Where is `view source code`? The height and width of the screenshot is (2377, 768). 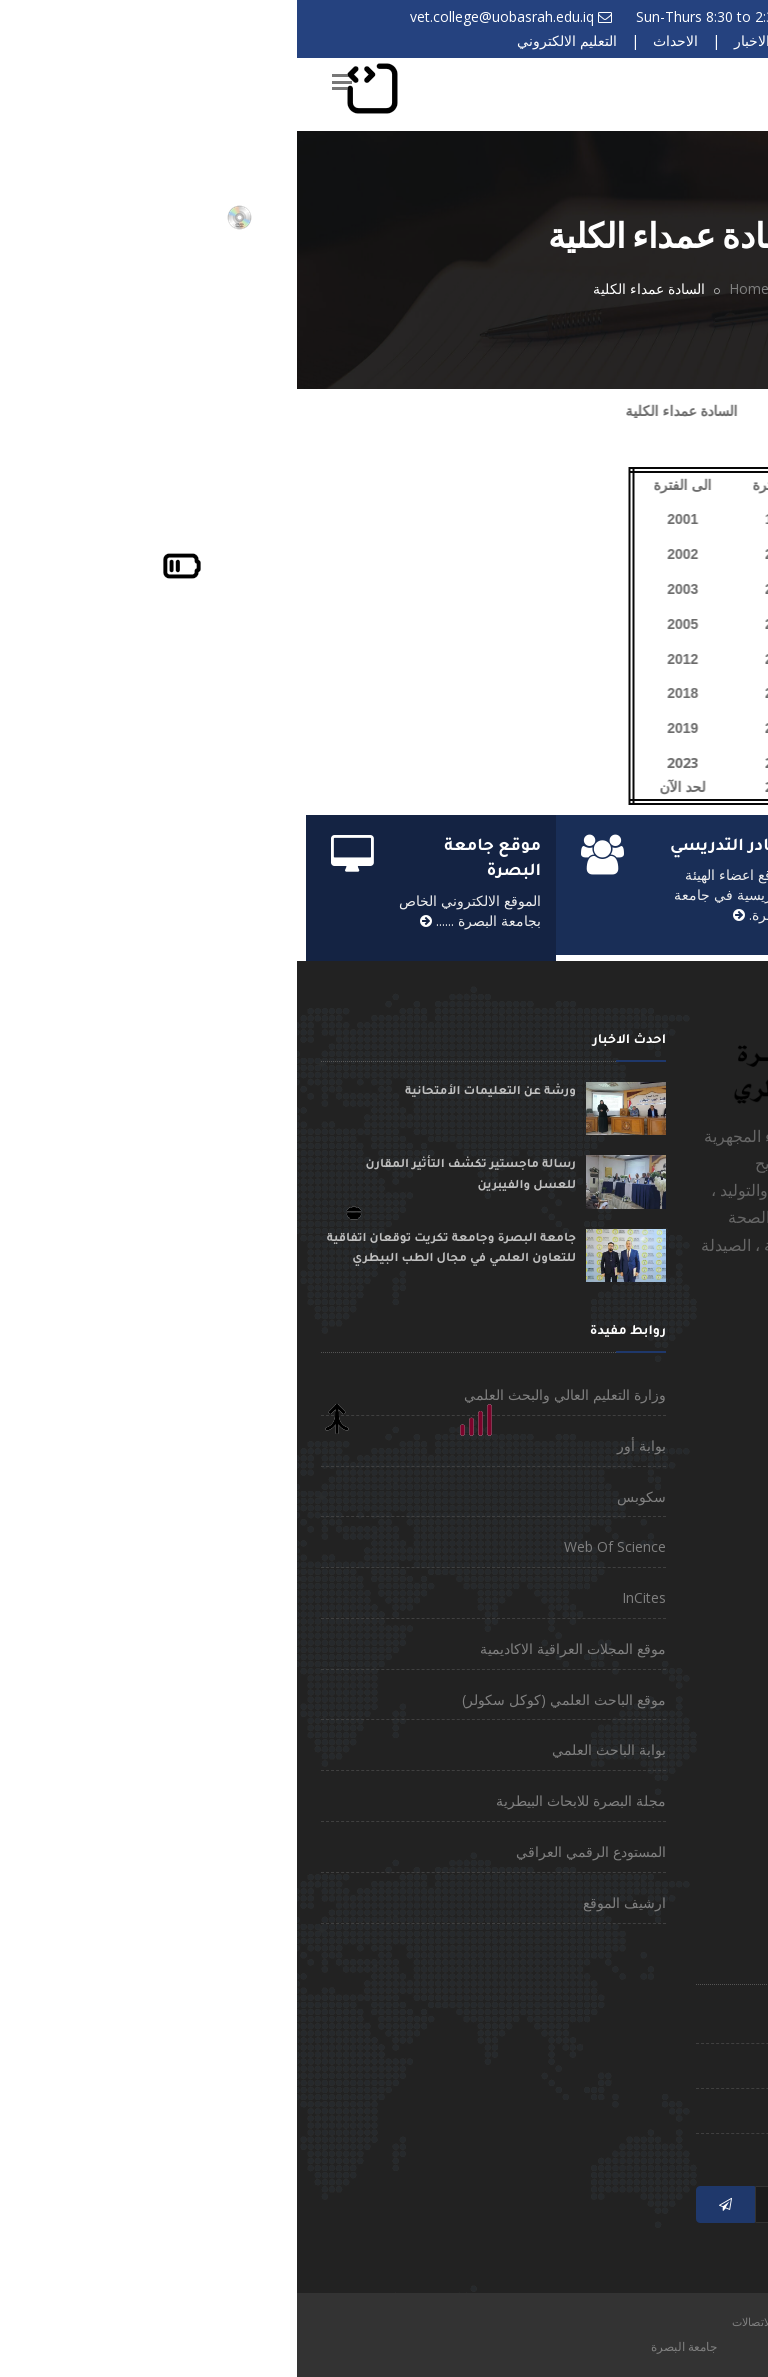 view source code is located at coordinates (372, 88).